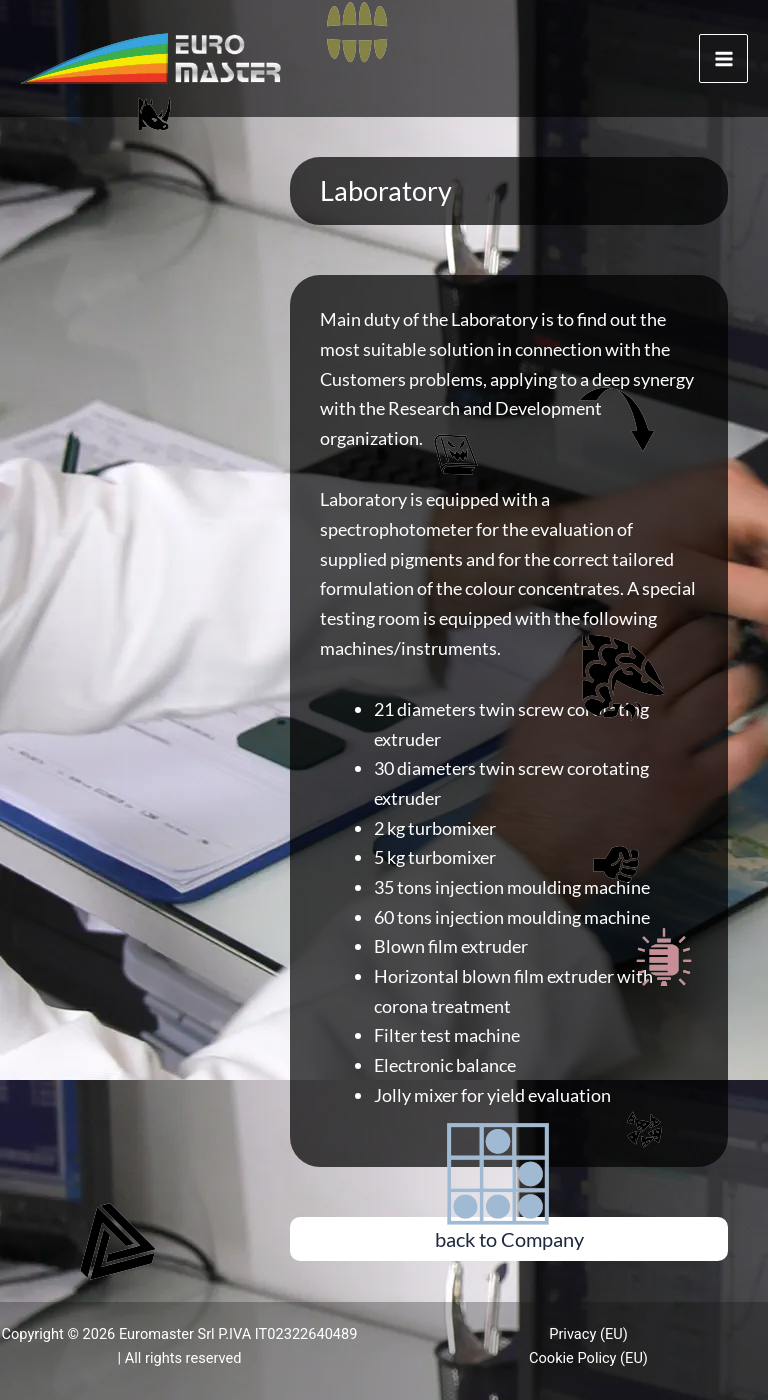  I want to click on view dental health or teeth information, so click(357, 32).